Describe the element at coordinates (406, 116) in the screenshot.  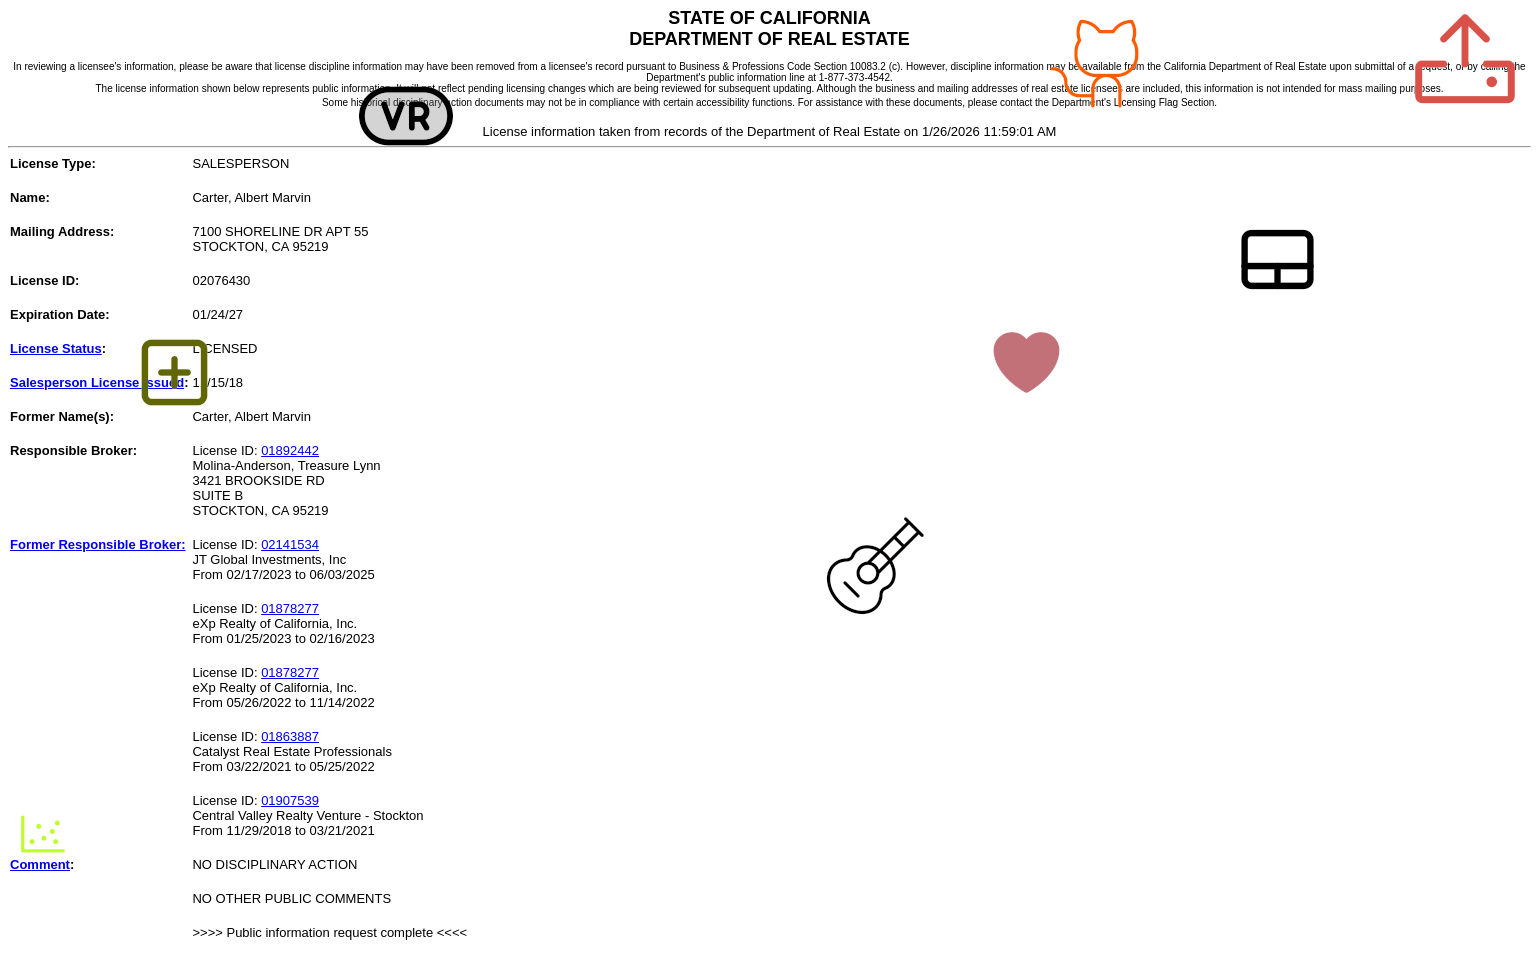
I see `access virtual reality mode or settings` at that location.